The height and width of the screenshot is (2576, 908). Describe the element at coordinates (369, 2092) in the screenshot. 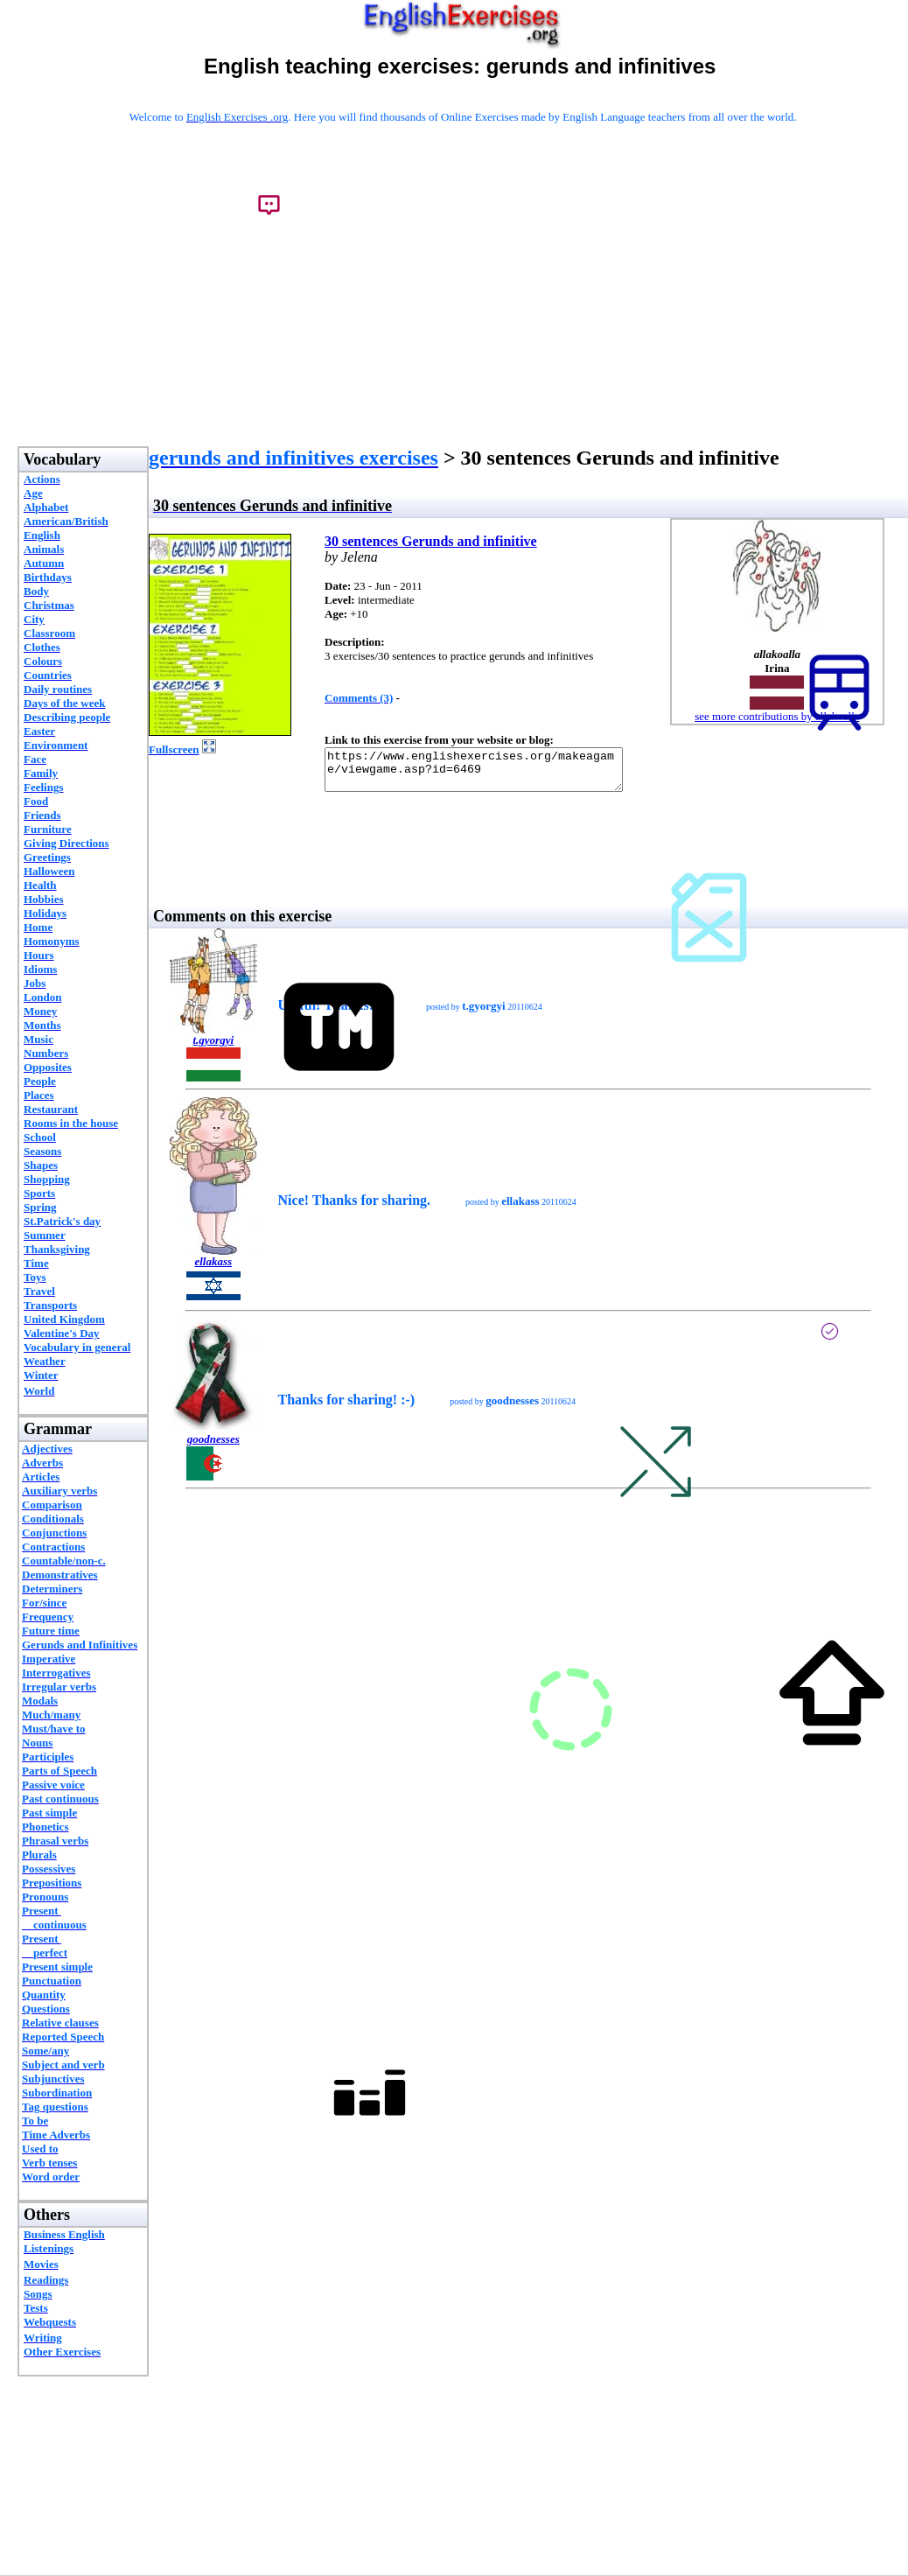

I see `adjust audio equalizer settings` at that location.